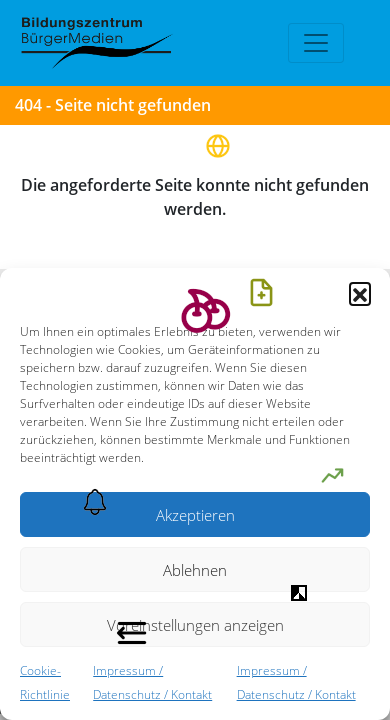 This screenshot has width=390, height=720. Describe the element at coordinates (332, 475) in the screenshot. I see `view trending or popular content` at that location.